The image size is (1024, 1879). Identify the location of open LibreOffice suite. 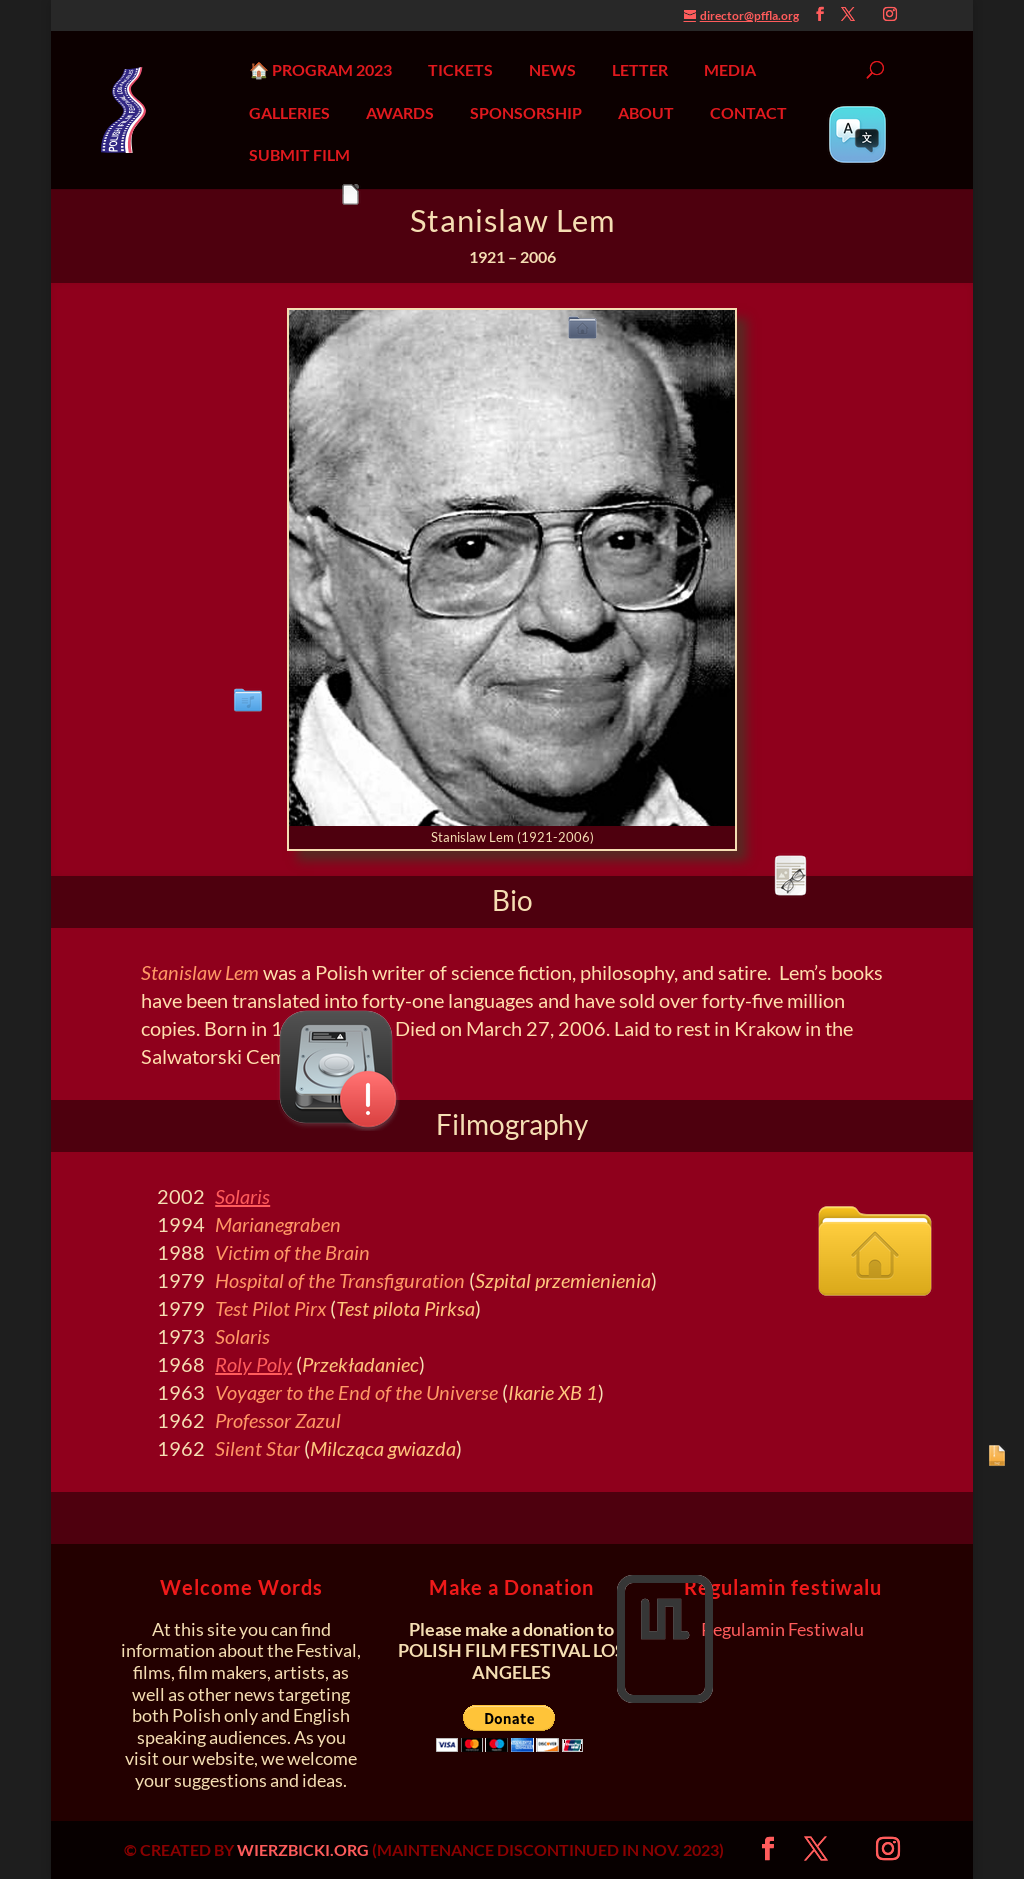
(350, 194).